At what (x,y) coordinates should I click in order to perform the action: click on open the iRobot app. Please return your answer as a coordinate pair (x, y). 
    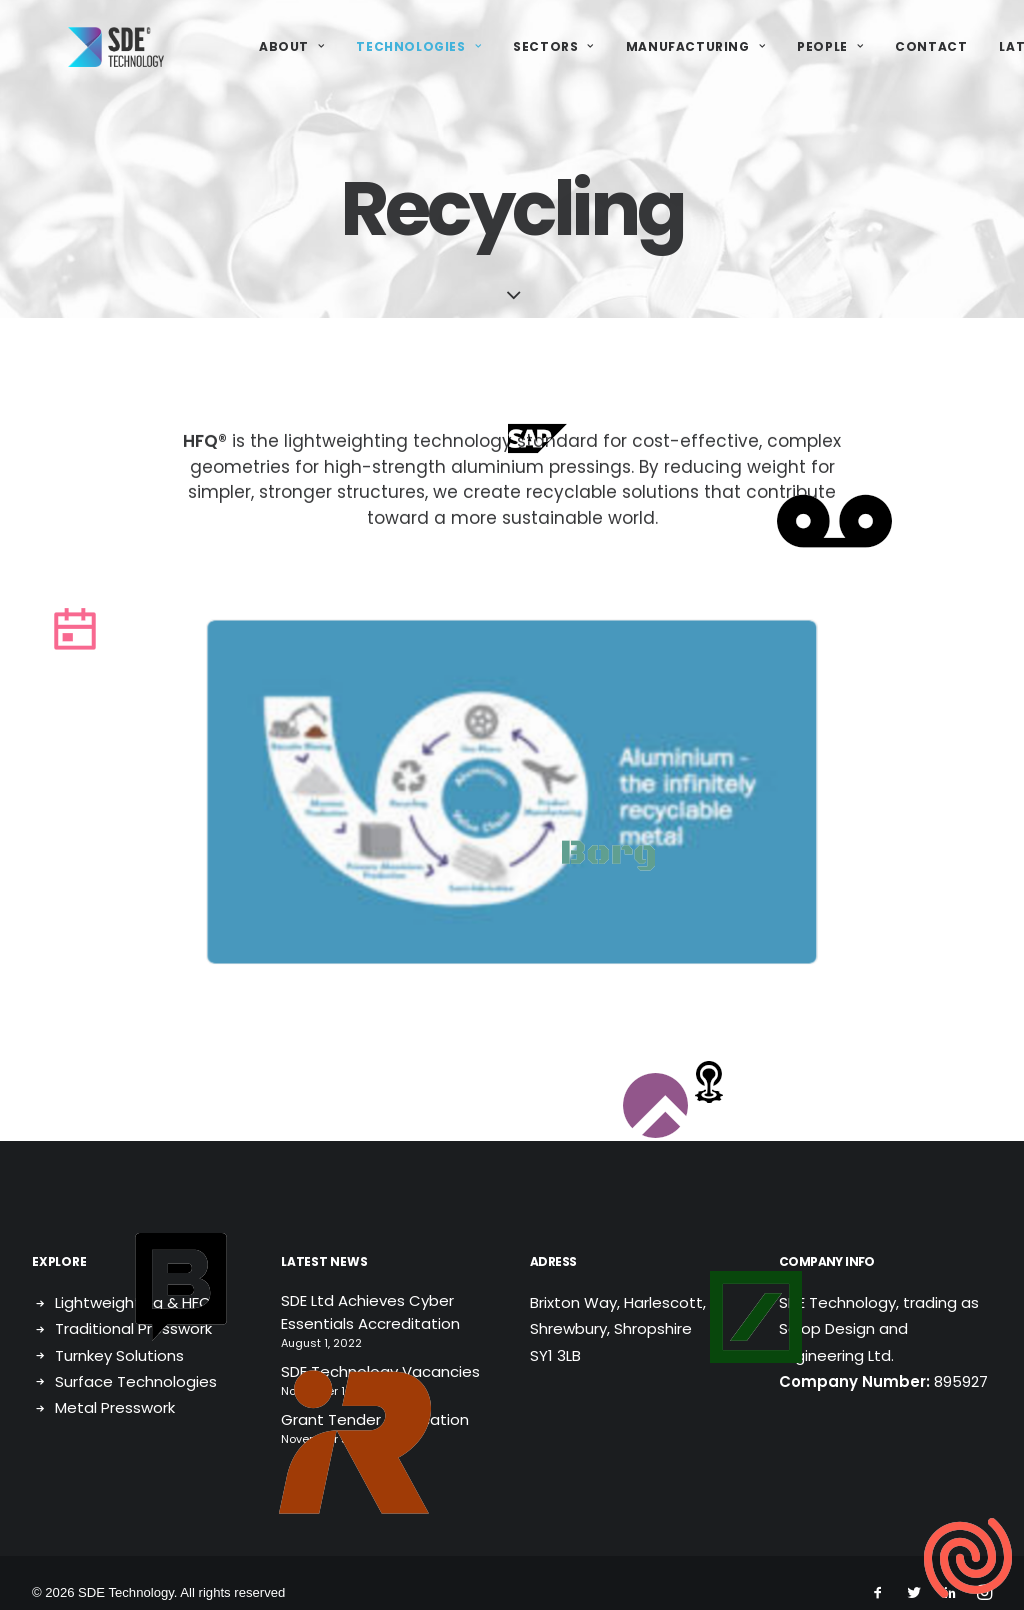
    Looking at the image, I should click on (355, 1442).